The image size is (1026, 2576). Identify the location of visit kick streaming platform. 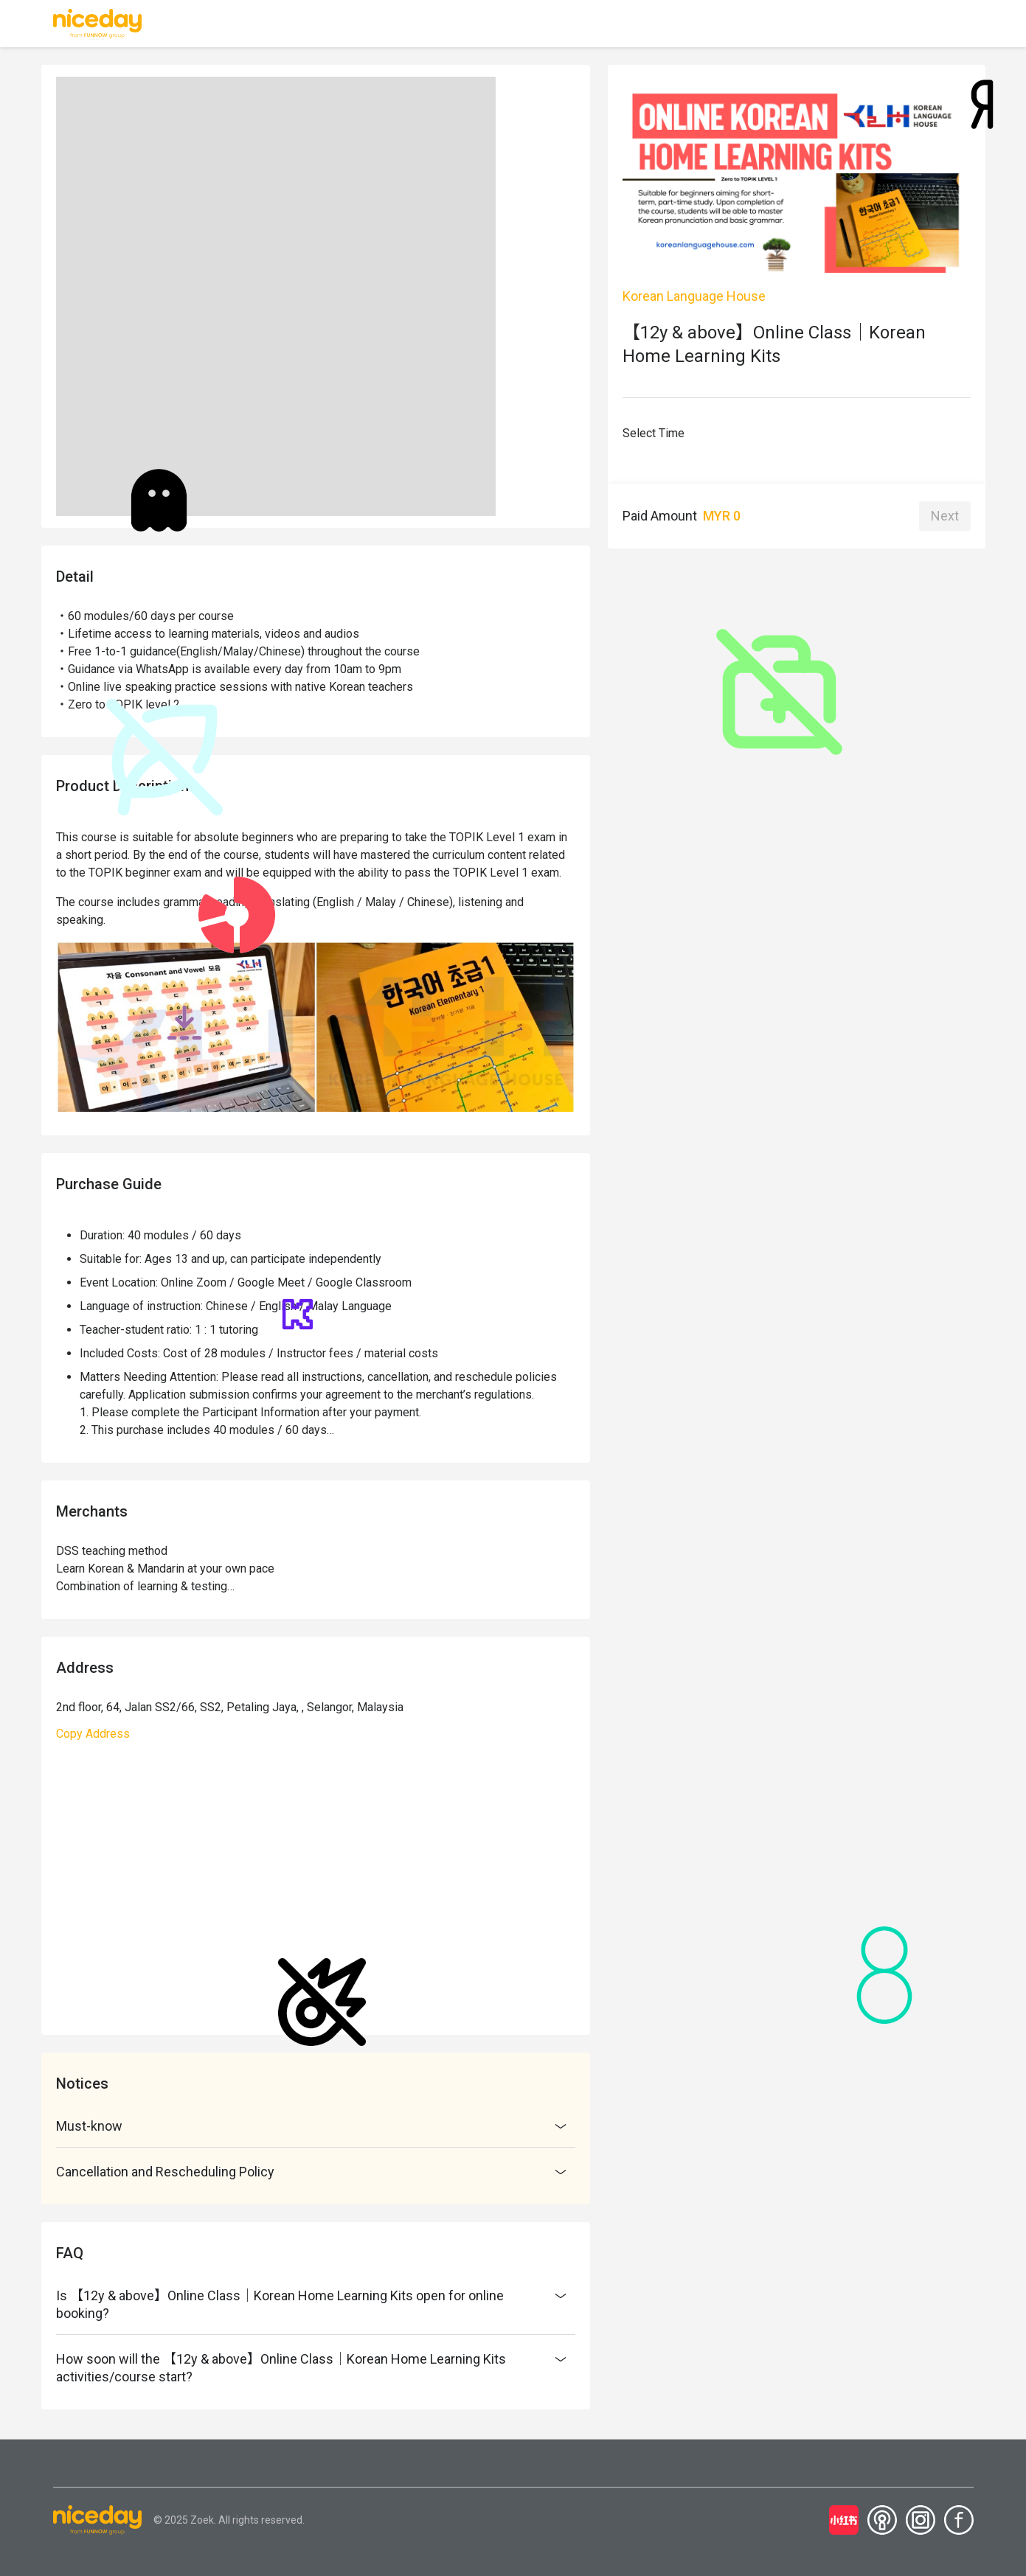
(297, 1314).